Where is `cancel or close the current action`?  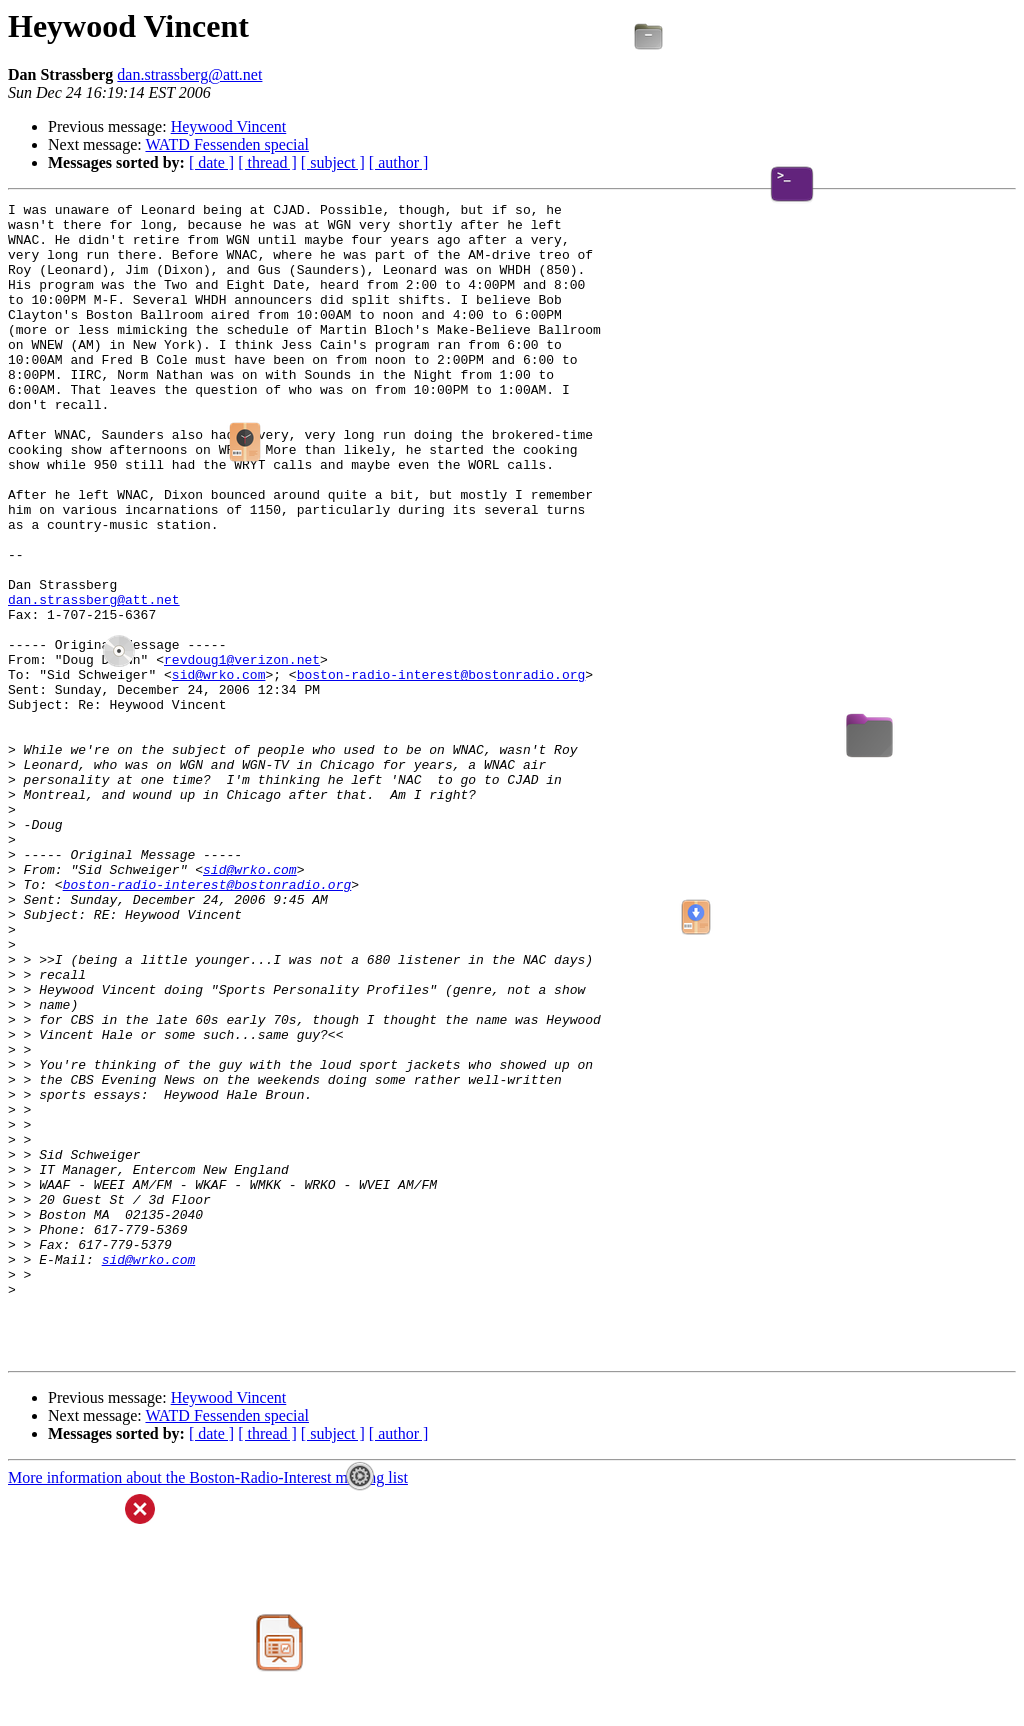
cancel or close the current action is located at coordinates (140, 1509).